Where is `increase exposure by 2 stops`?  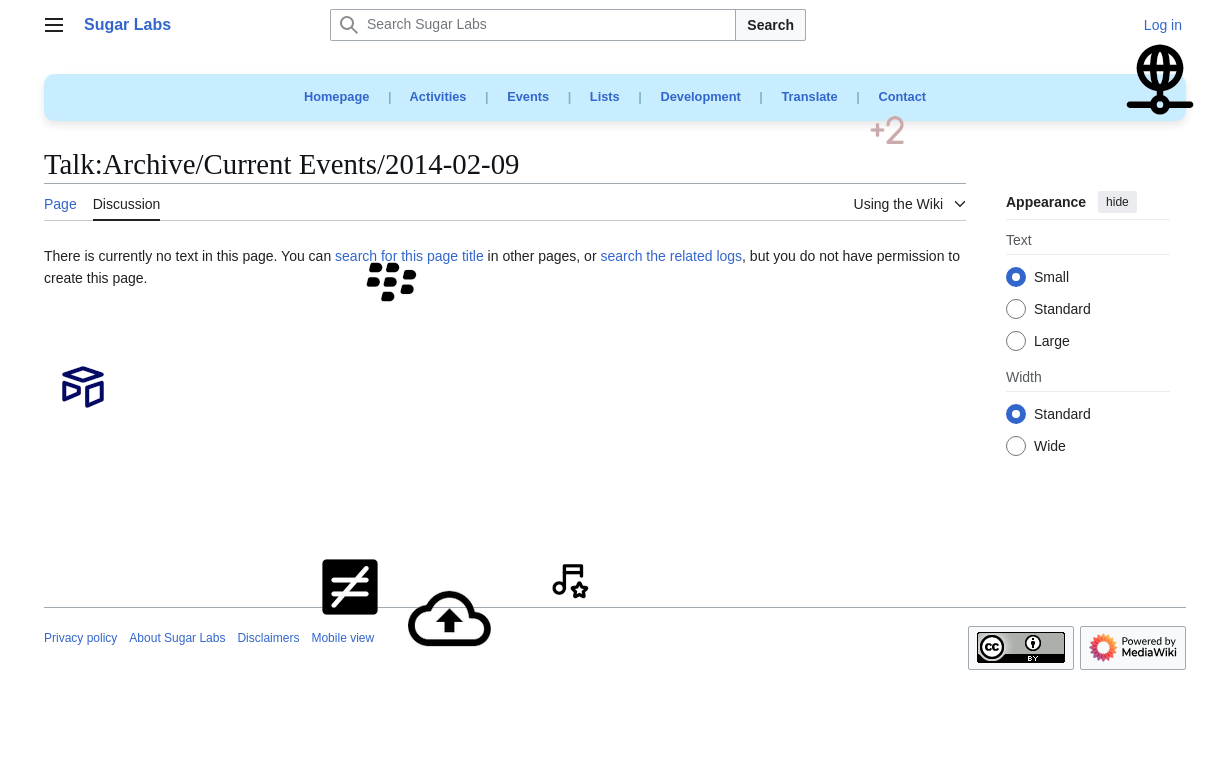 increase exposure by 2 stops is located at coordinates (888, 130).